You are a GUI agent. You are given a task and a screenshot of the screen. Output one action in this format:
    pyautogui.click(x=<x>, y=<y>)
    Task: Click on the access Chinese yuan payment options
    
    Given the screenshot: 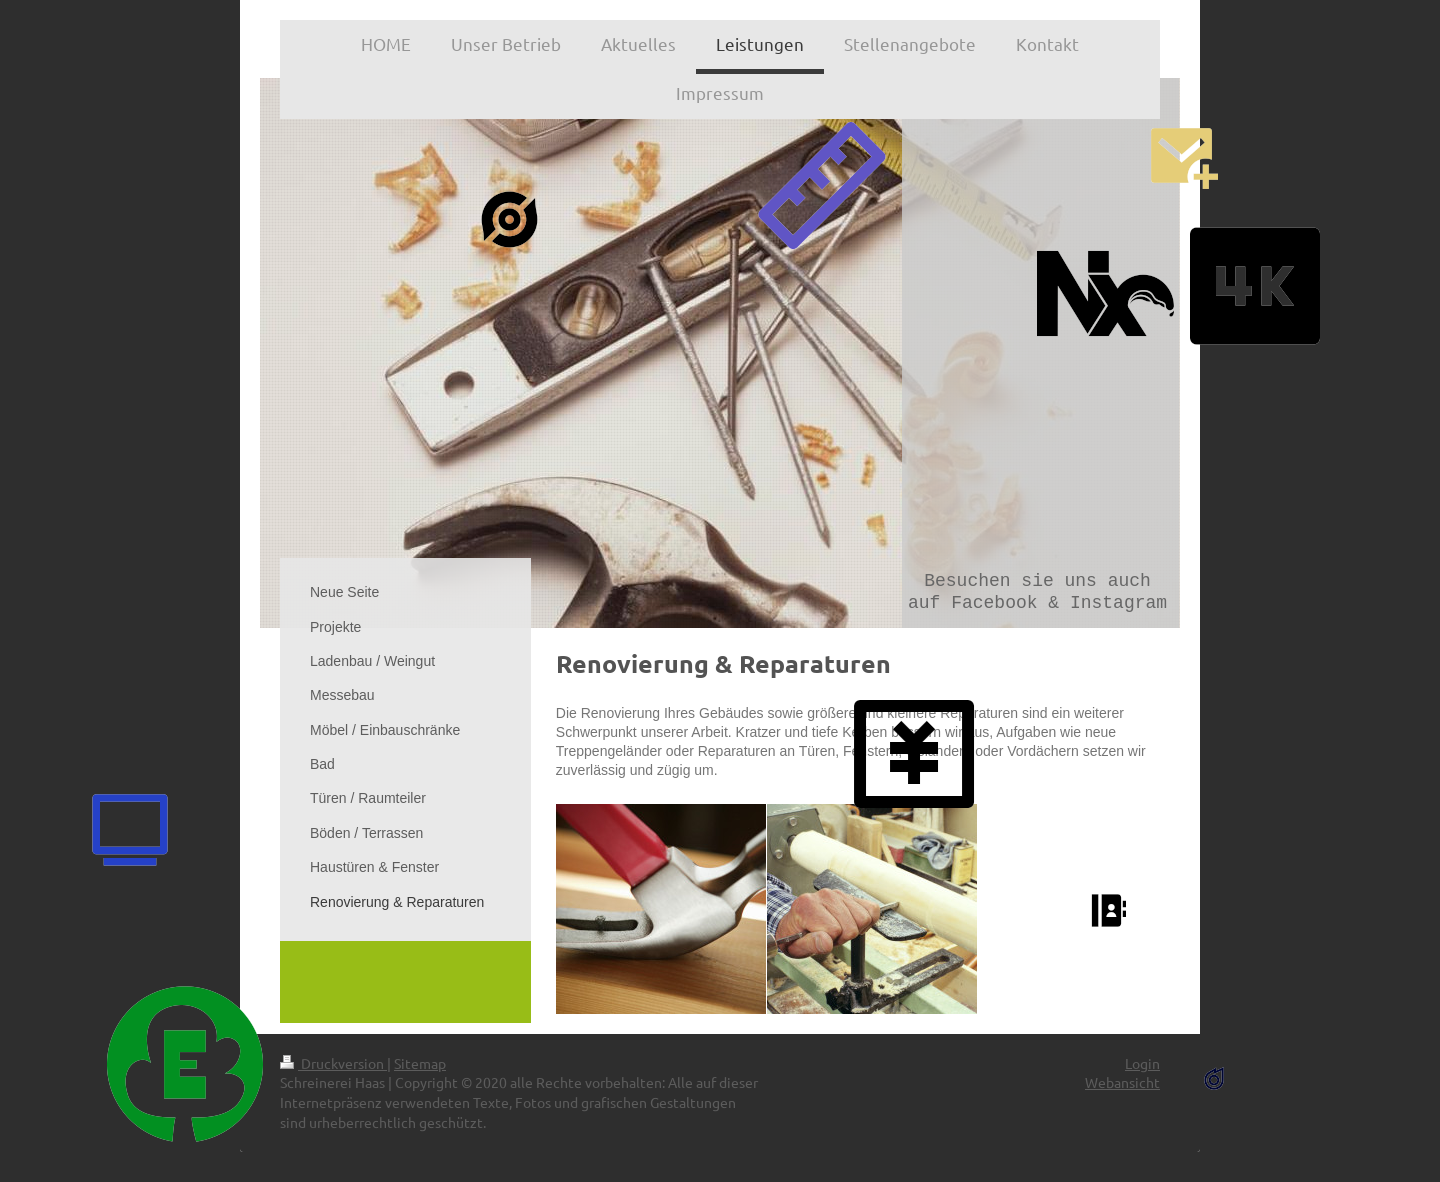 What is the action you would take?
    pyautogui.click(x=914, y=754)
    